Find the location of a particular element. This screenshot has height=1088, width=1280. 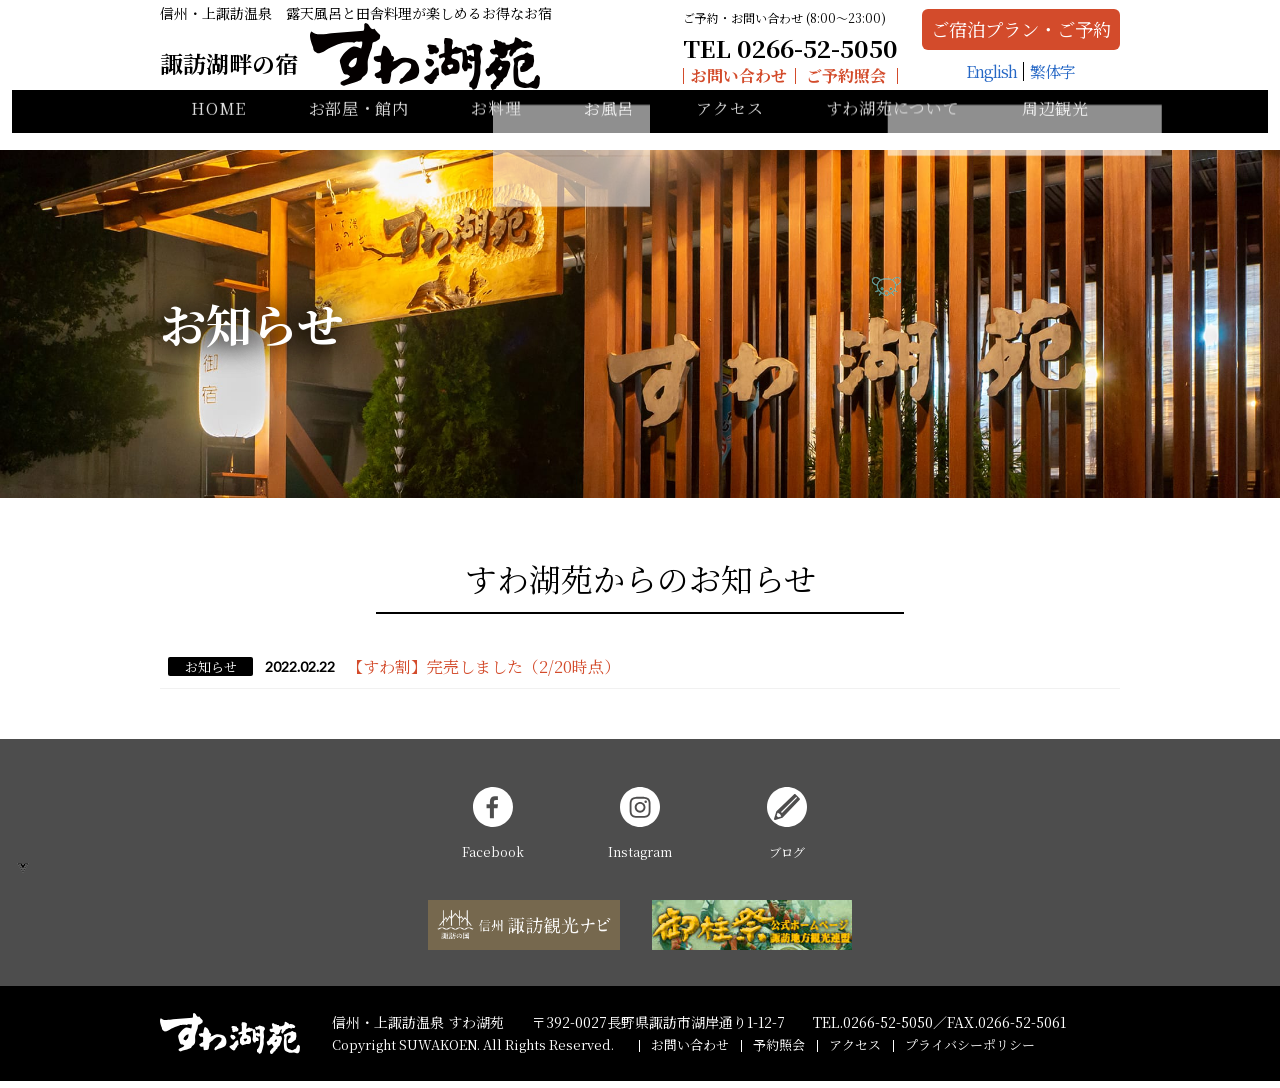

Vue.js framework logo is located at coordinates (23, 868).